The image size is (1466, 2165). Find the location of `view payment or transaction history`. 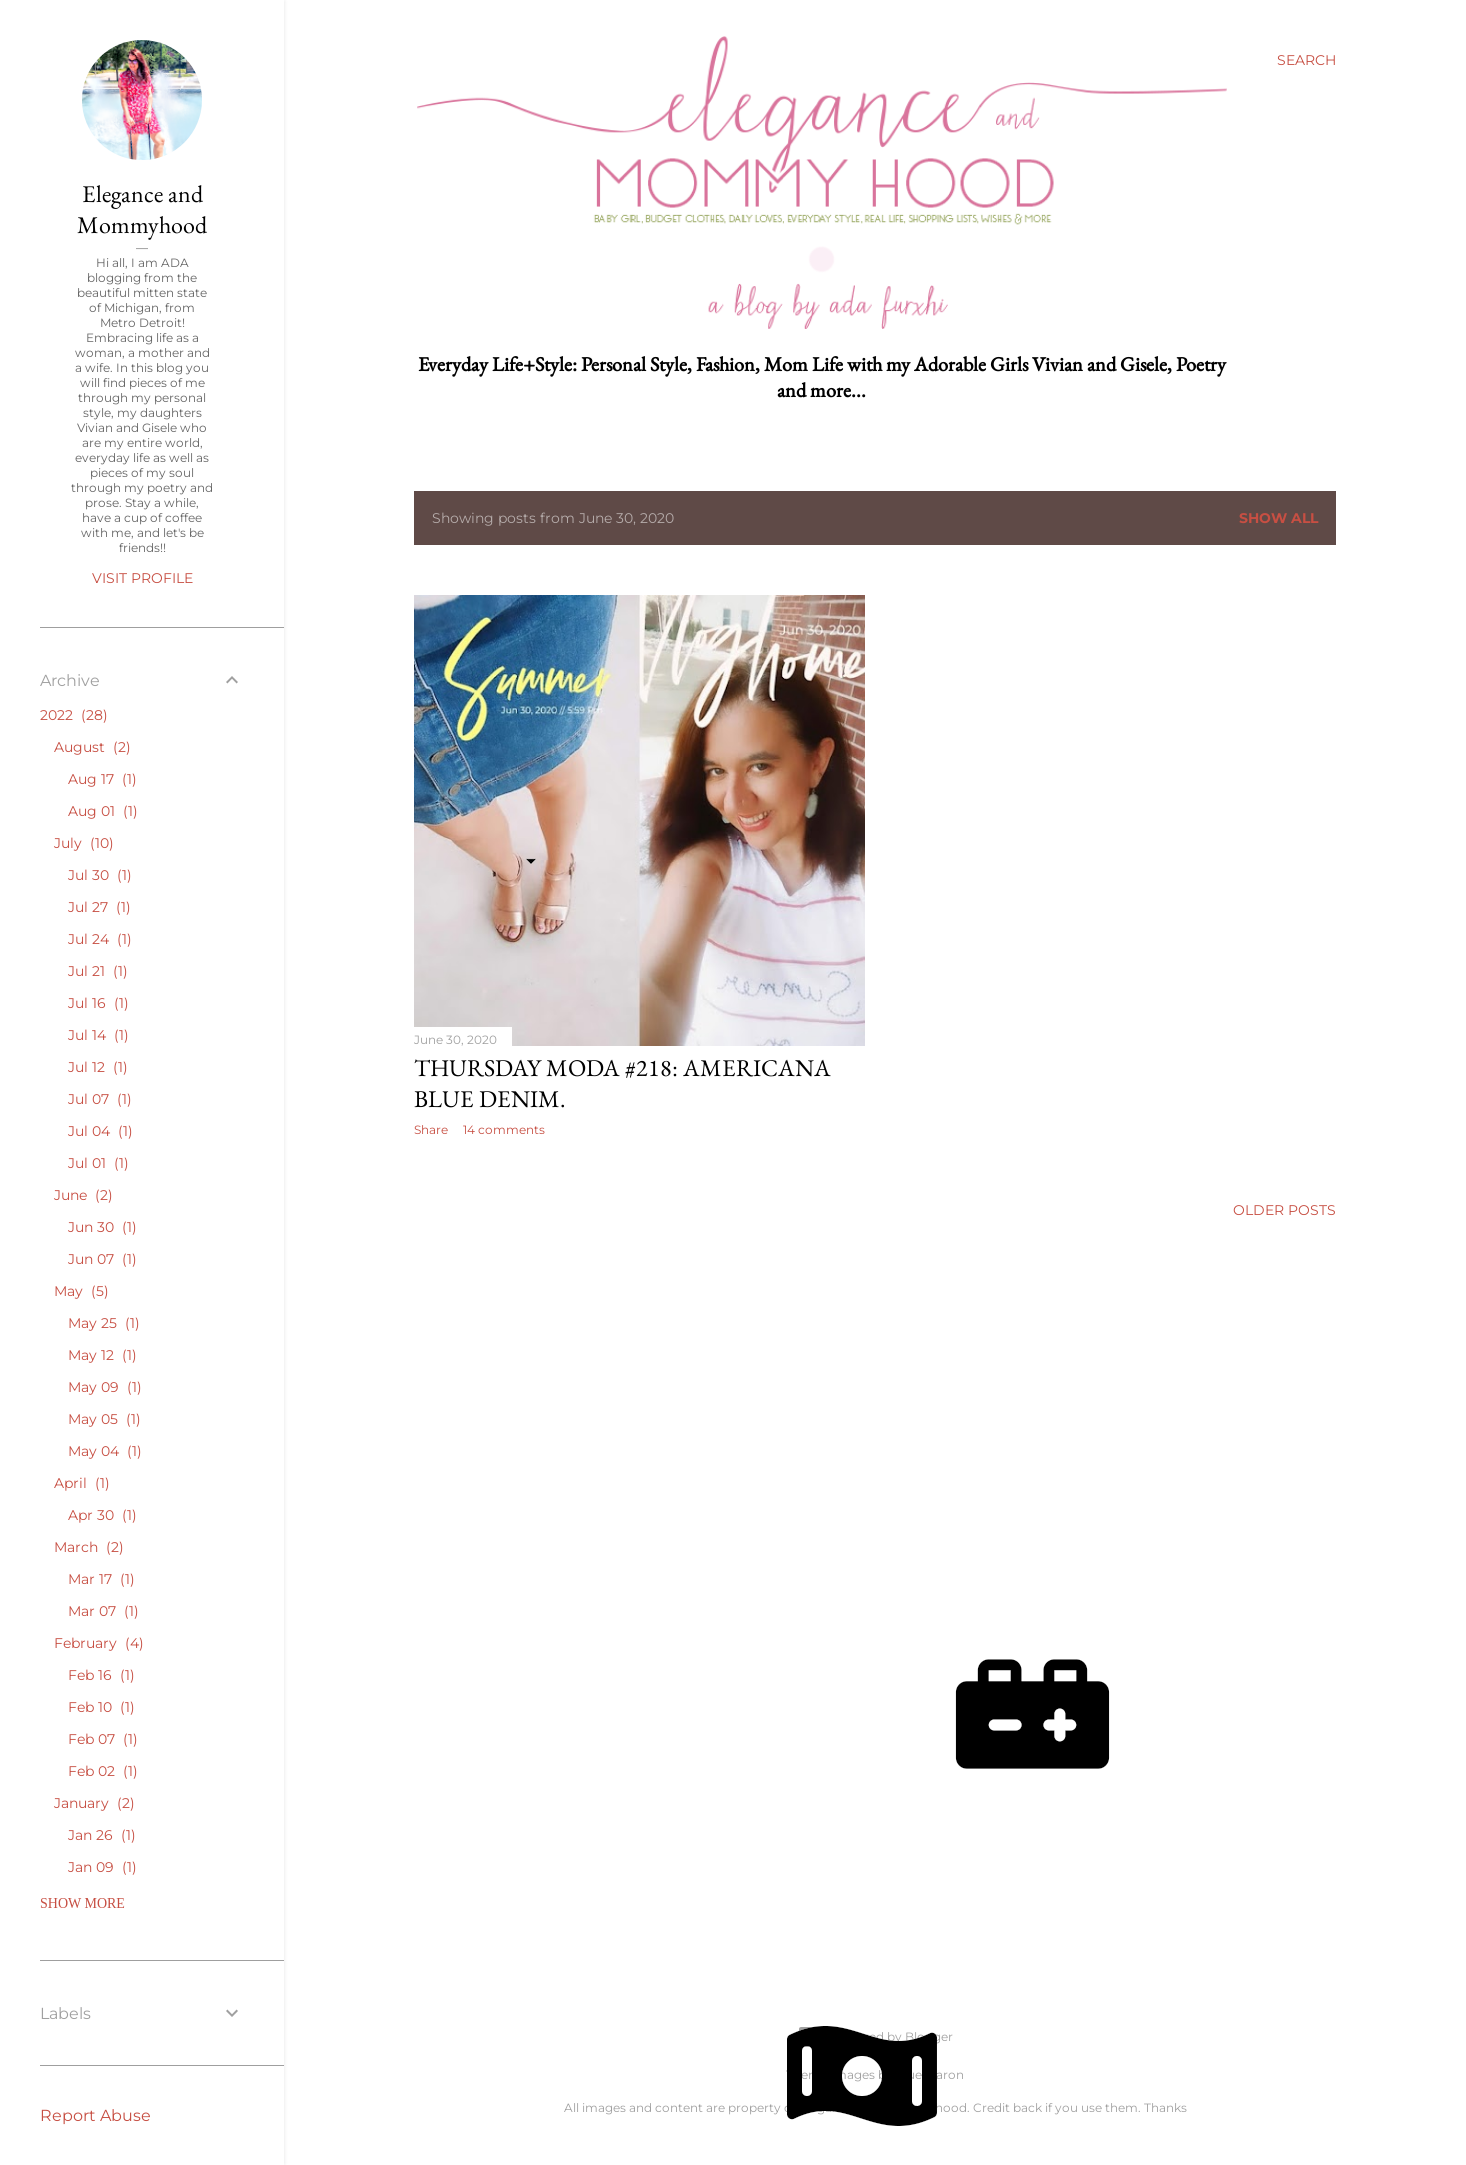

view payment or transaction history is located at coordinates (862, 2076).